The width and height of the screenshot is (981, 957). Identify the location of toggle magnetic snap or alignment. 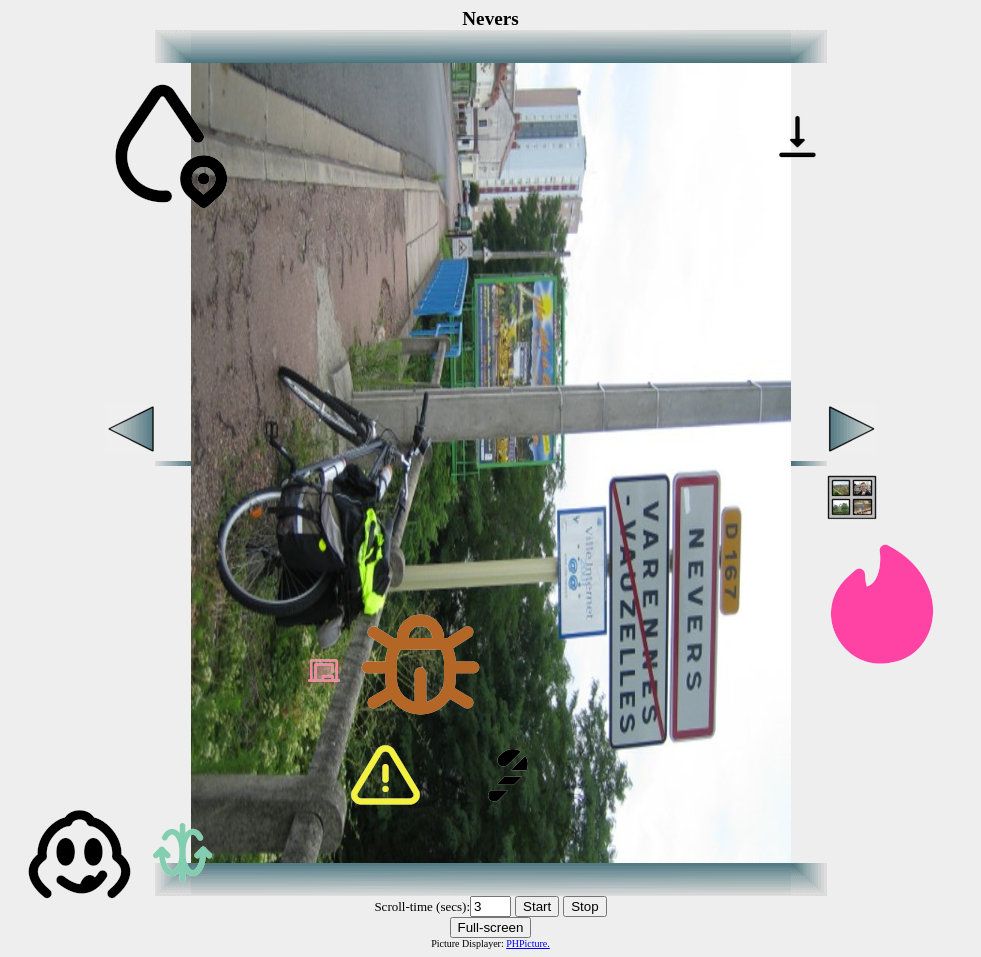
(182, 852).